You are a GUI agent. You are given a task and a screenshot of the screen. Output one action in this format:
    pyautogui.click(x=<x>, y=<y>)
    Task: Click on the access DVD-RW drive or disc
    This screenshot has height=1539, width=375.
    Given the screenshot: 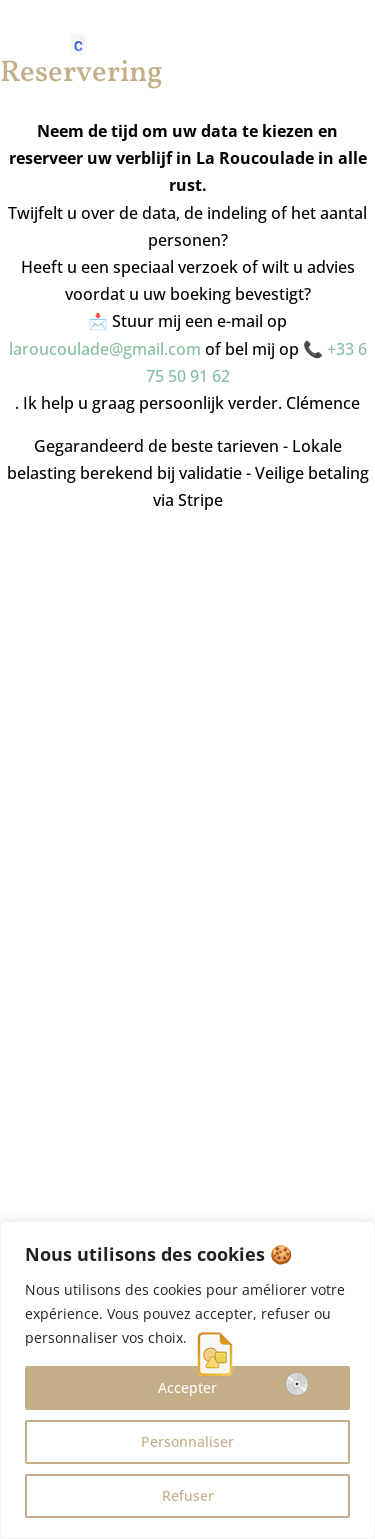 What is the action you would take?
    pyautogui.click(x=297, y=1384)
    